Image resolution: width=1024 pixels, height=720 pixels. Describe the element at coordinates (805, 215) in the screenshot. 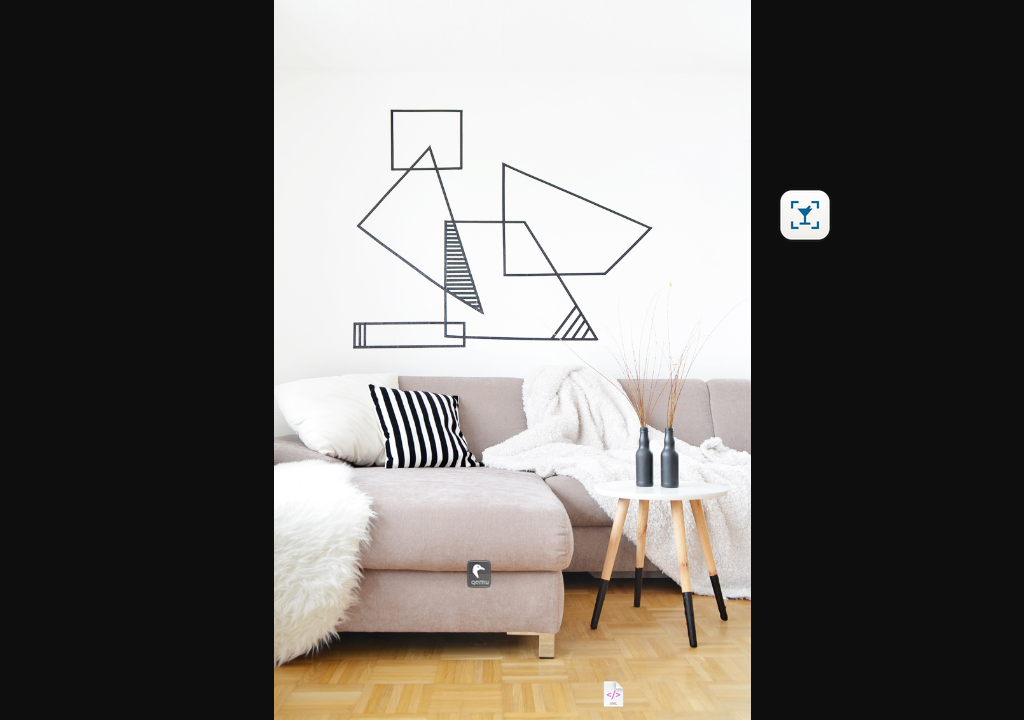

I see `open nomacs image viewer` at that location.